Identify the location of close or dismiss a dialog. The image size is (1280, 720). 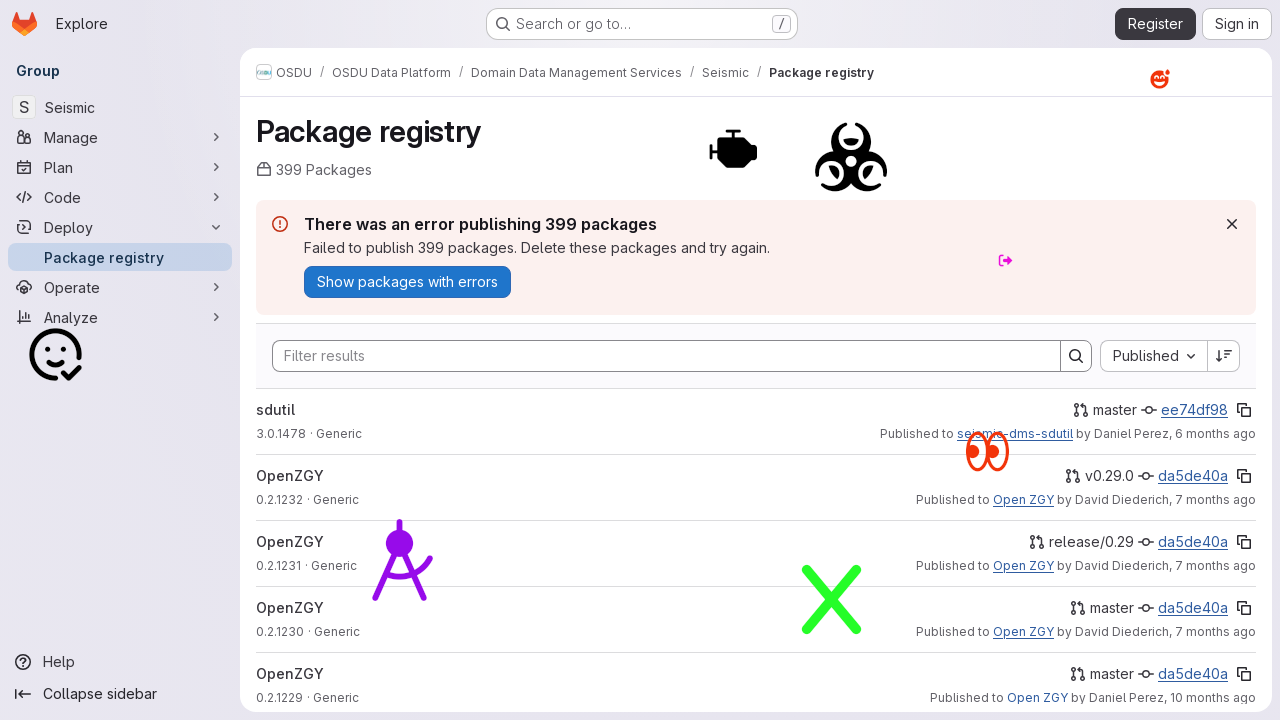
(831, 599).